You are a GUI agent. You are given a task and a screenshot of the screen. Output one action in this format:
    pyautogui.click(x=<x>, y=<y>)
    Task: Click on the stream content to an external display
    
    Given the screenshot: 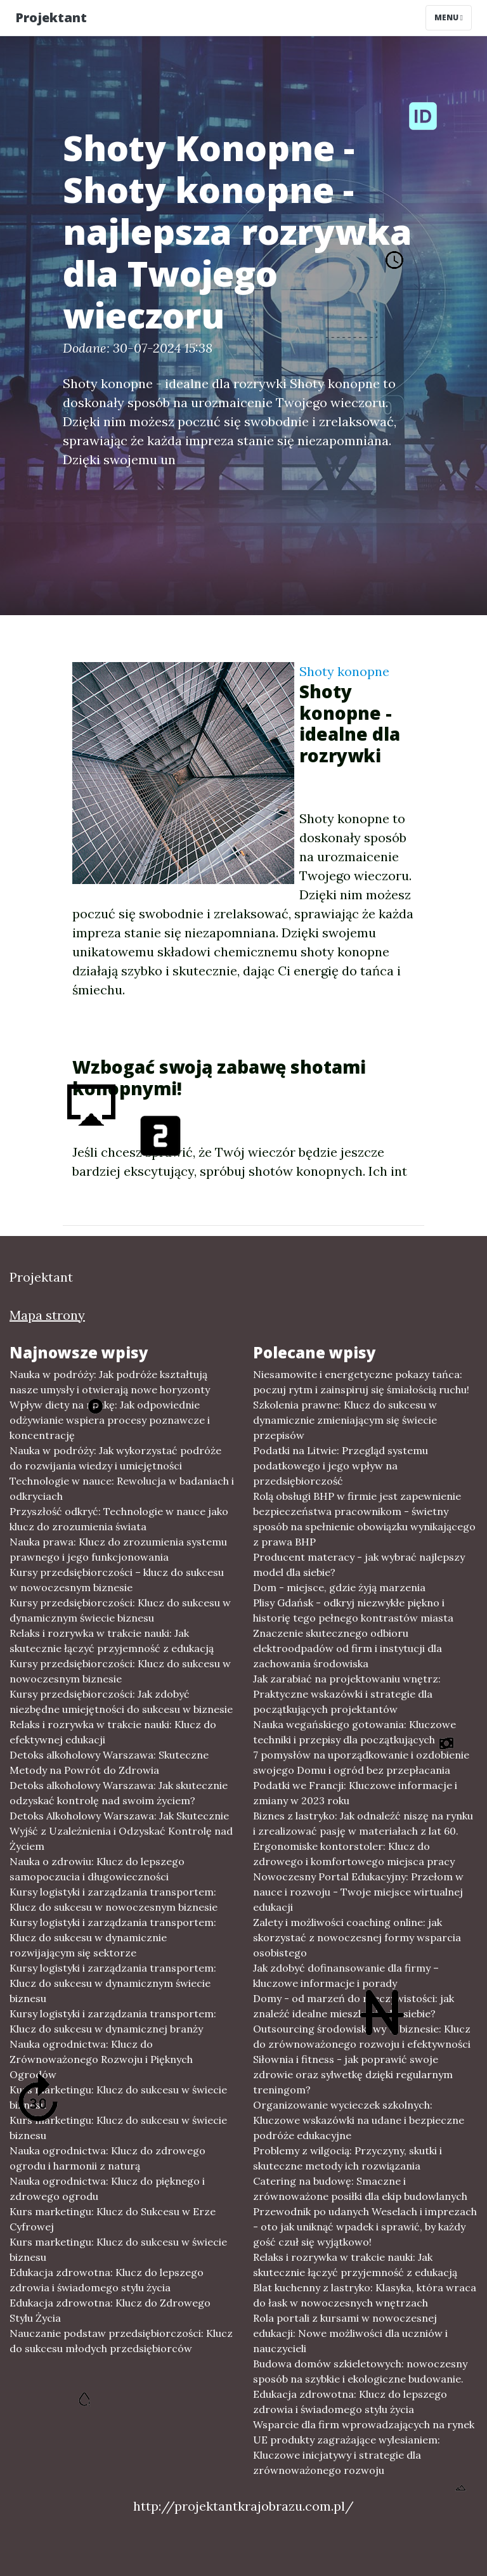 What is the action you would take?
    pyautogui.click(x=91, y=1104)
    